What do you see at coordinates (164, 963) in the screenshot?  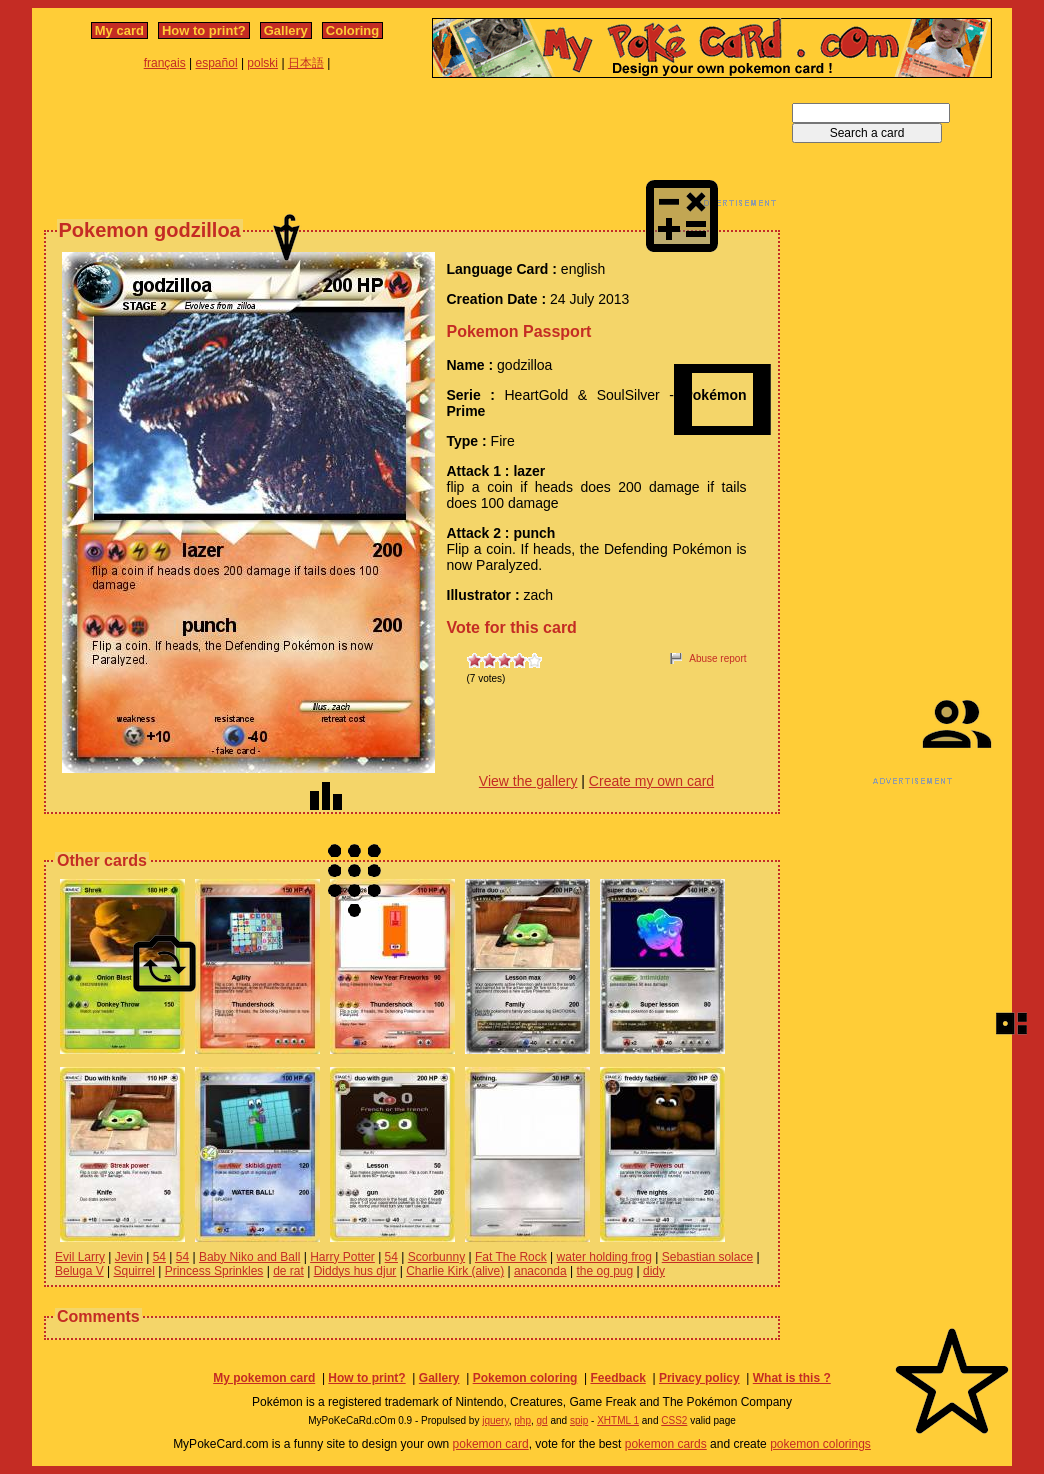 I see `switch between front and rear camera` at bounding box center [164, 963].